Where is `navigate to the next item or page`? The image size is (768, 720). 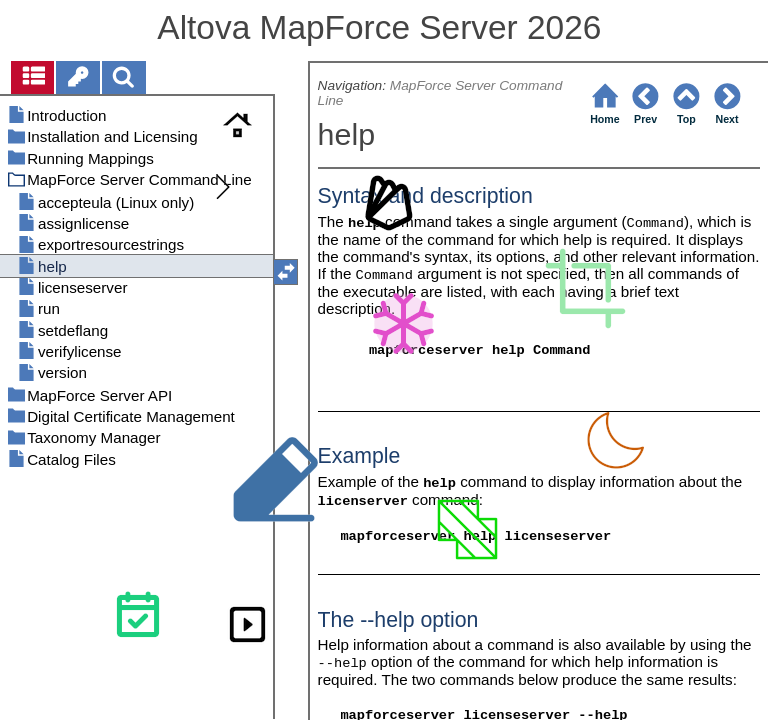 navigate to the next item or page is located at coordinates (222, 187).